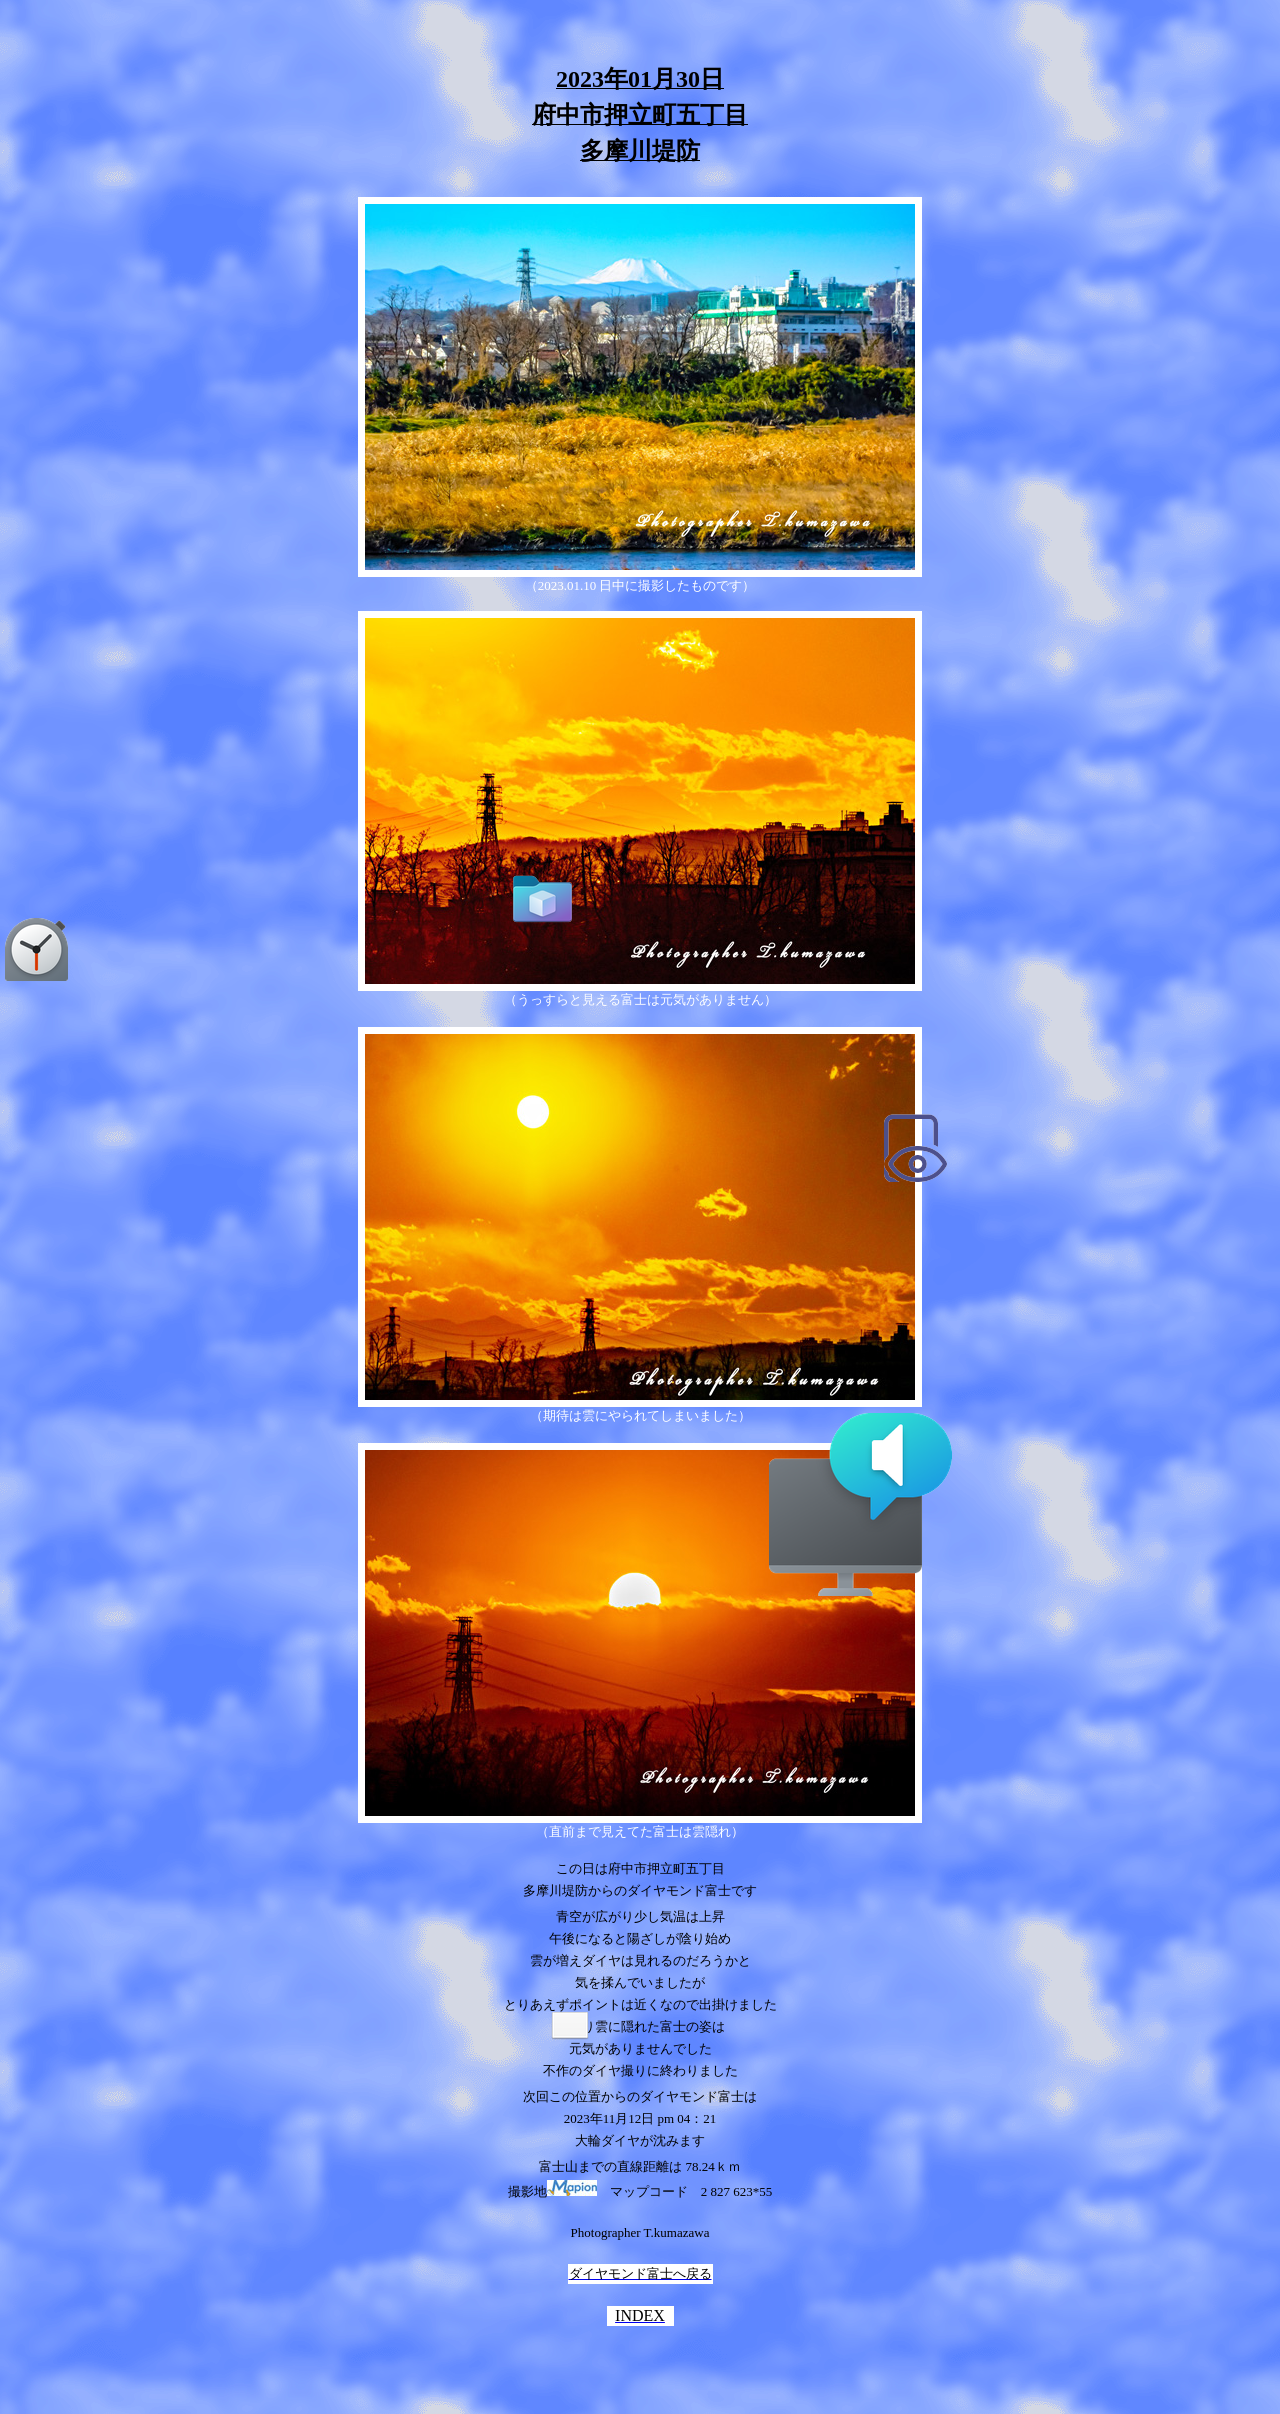 This screenshot has height=2414, width=1280. I want to click on open document viewer, so click(911, 1146).